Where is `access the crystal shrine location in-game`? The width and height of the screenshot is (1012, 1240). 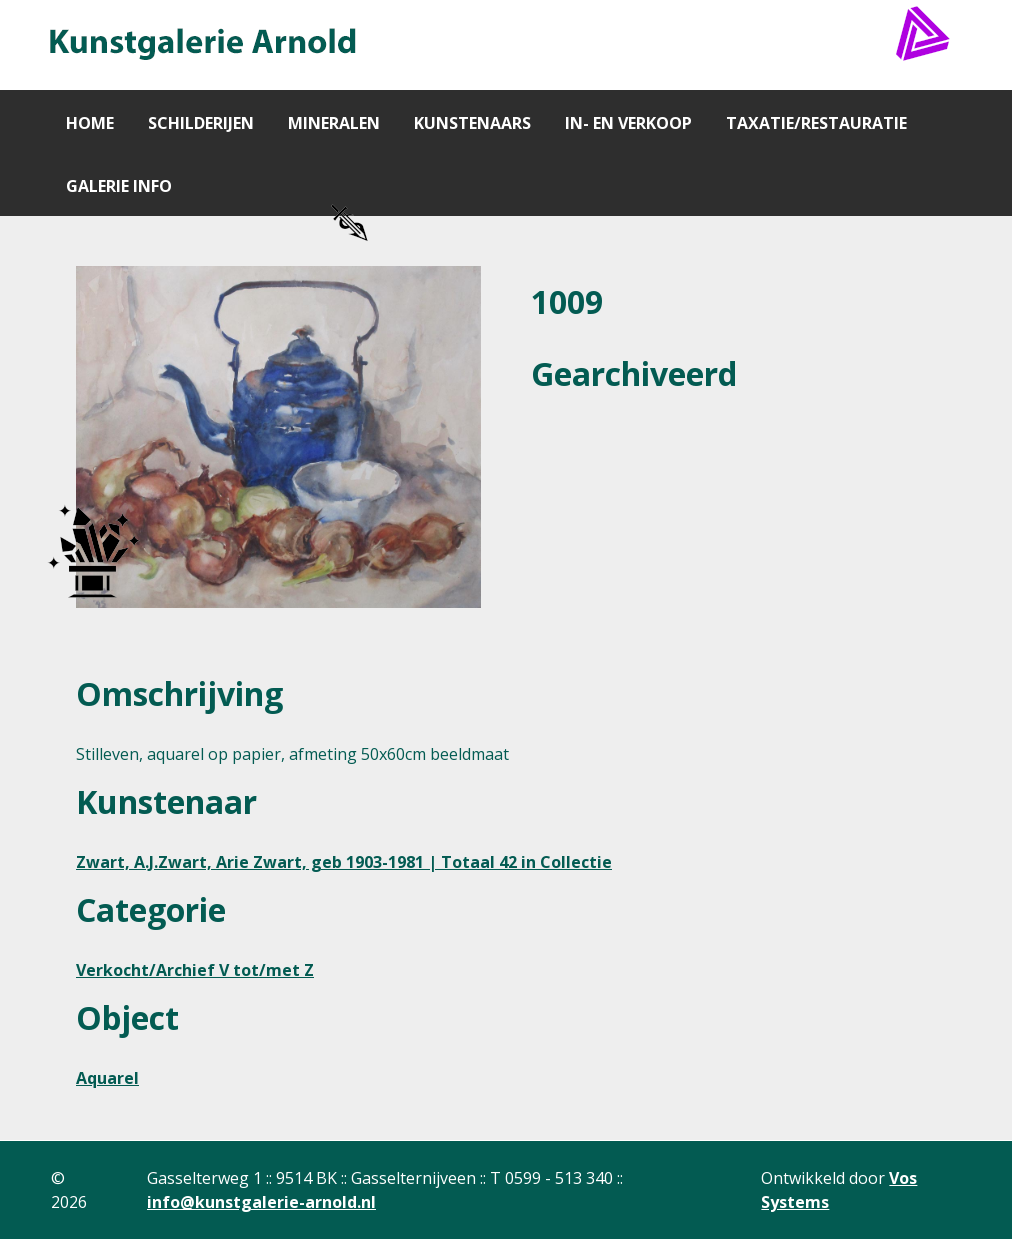
access the crystal shrine location in-game is located at coordinates (92, 551).